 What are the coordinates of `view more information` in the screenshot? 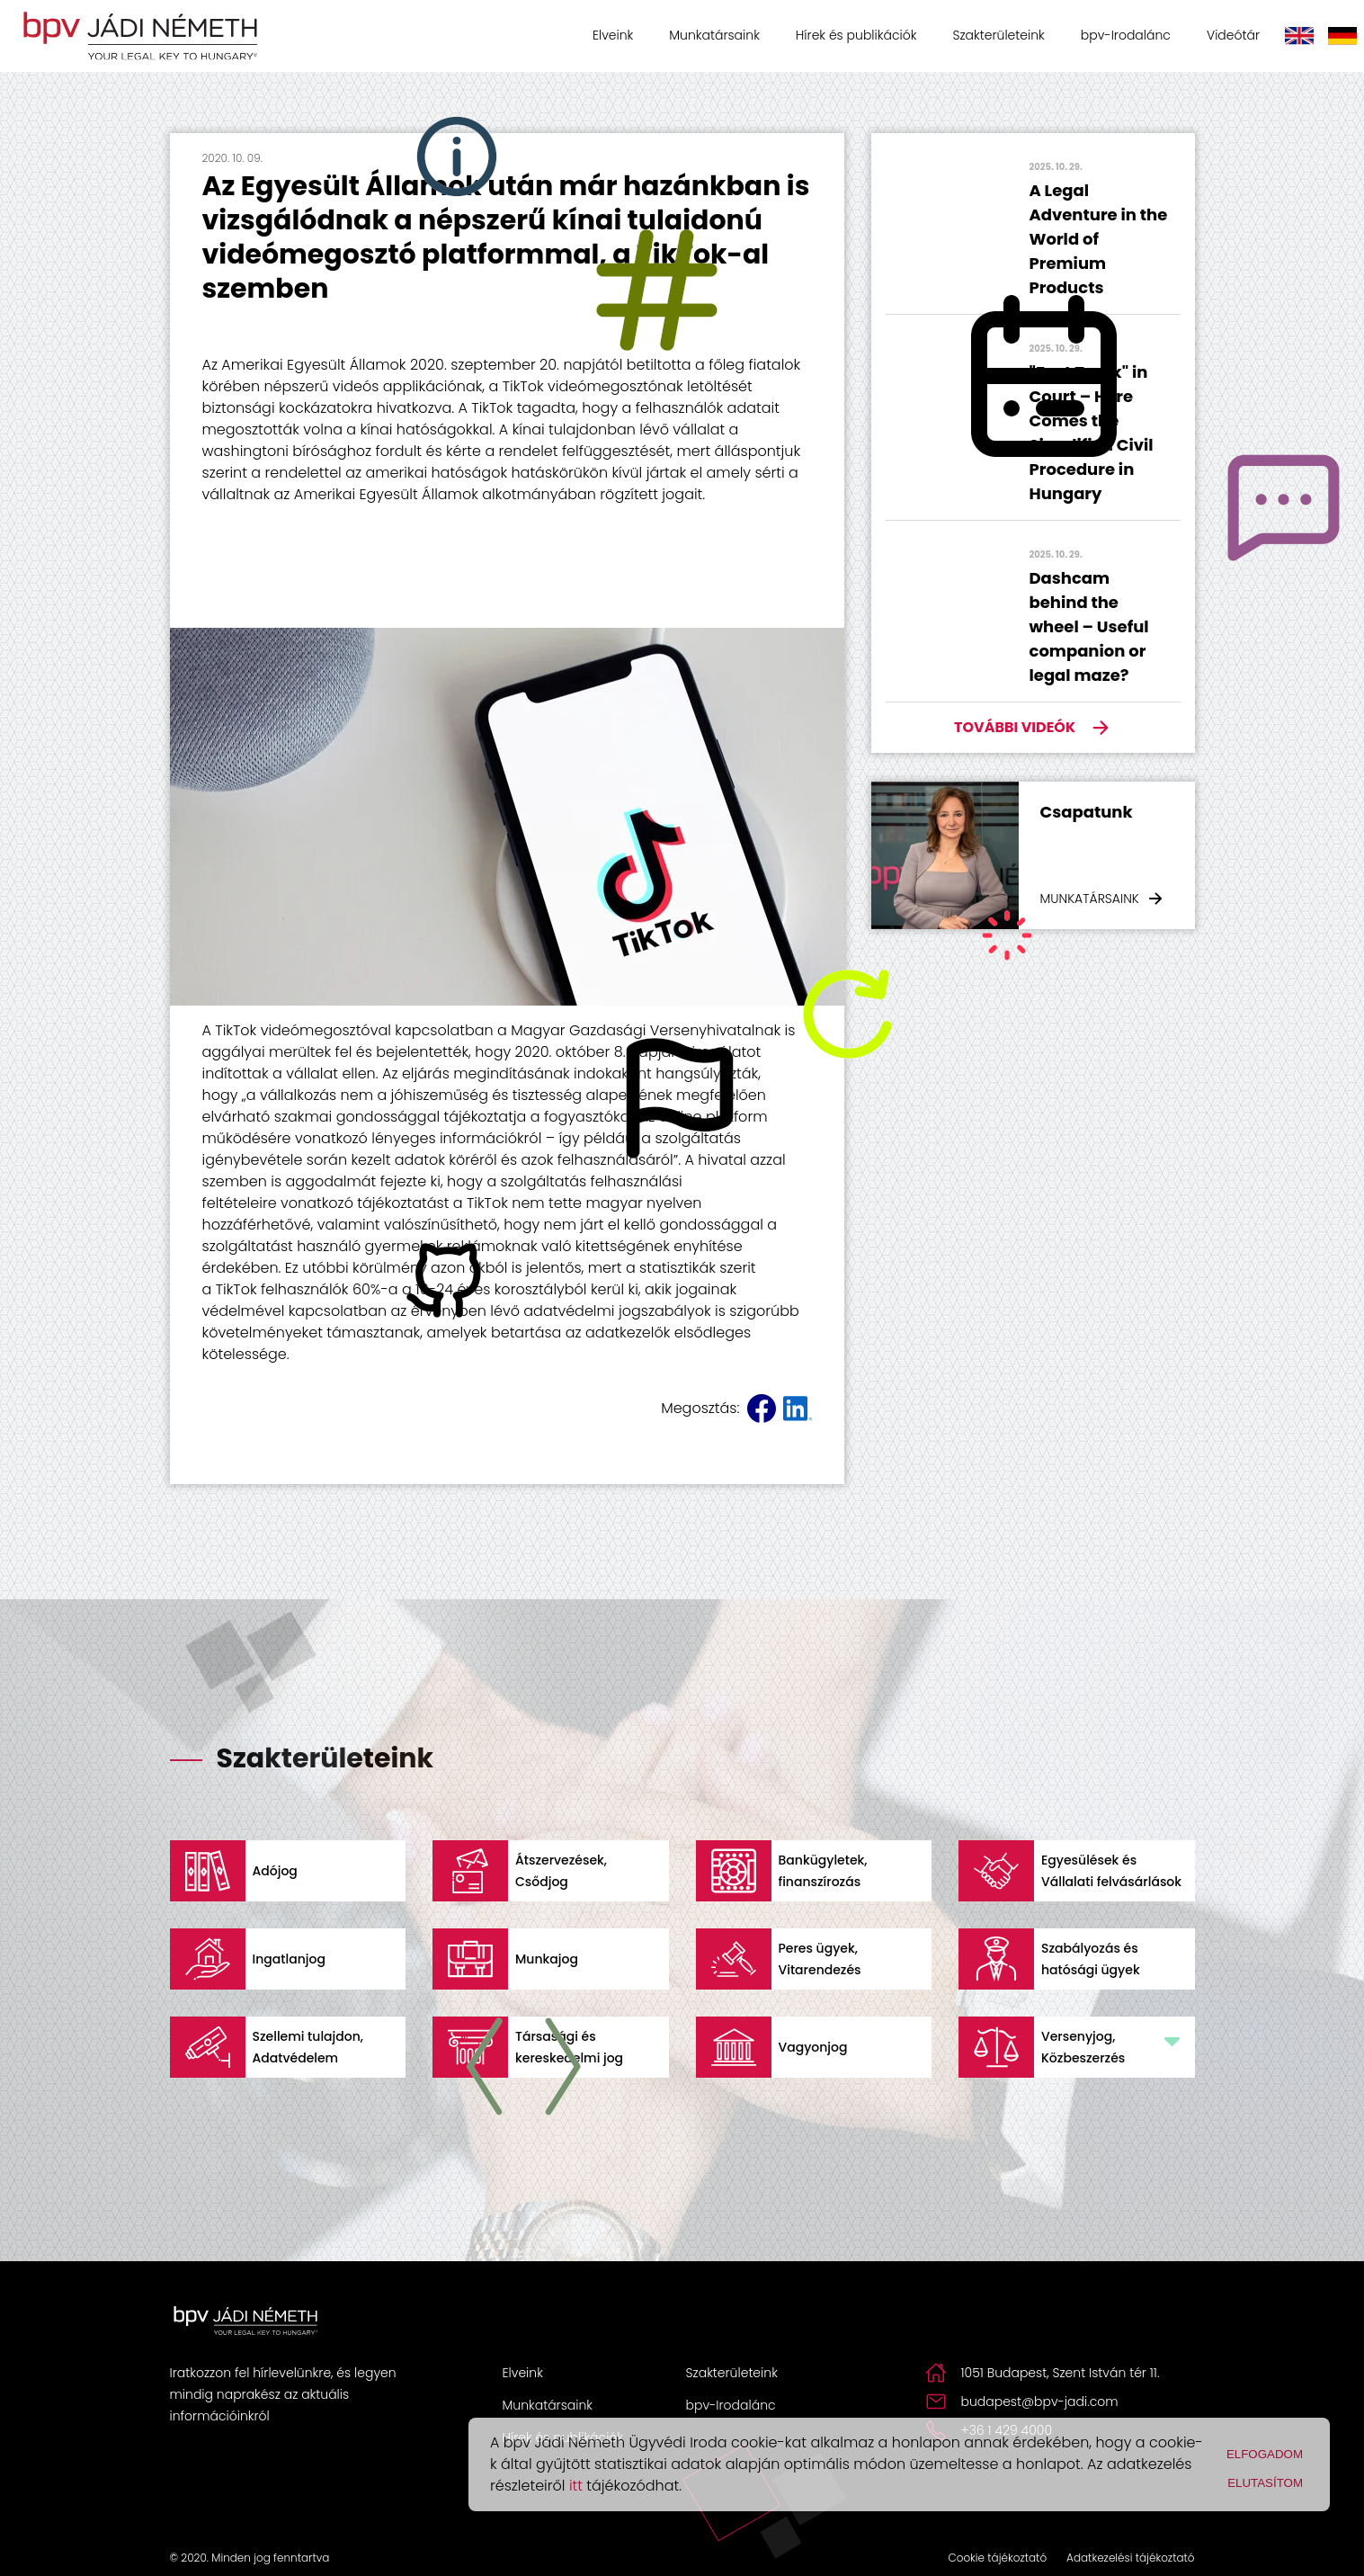 It's located at (457, 157).